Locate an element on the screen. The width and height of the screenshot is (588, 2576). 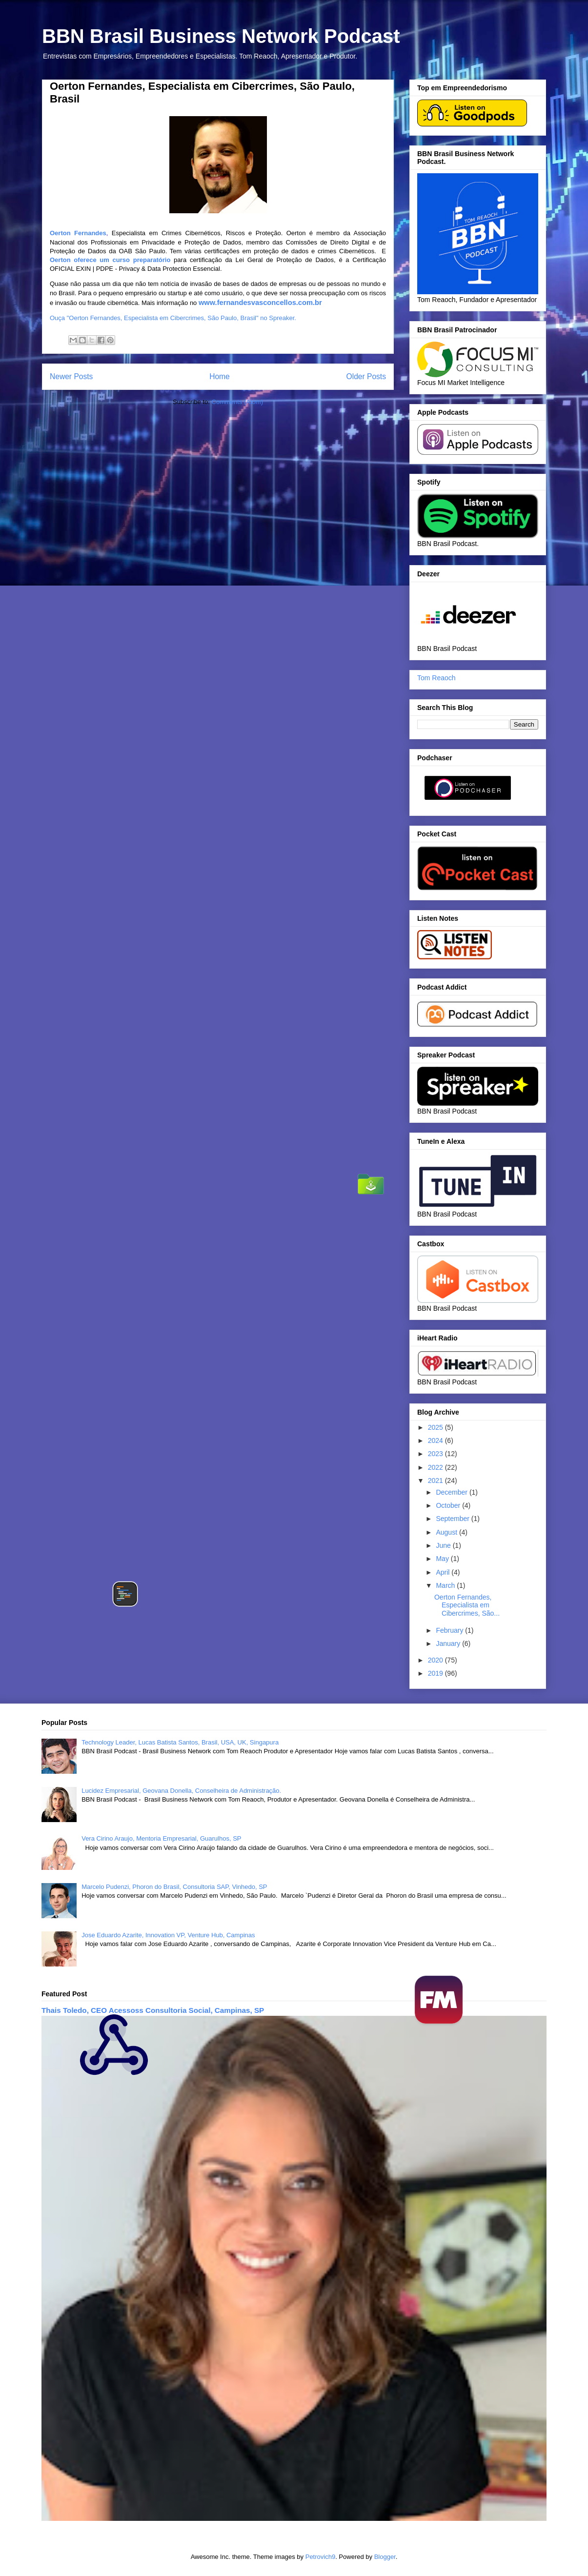
open football manager app is located at coordinates (439, 2000).